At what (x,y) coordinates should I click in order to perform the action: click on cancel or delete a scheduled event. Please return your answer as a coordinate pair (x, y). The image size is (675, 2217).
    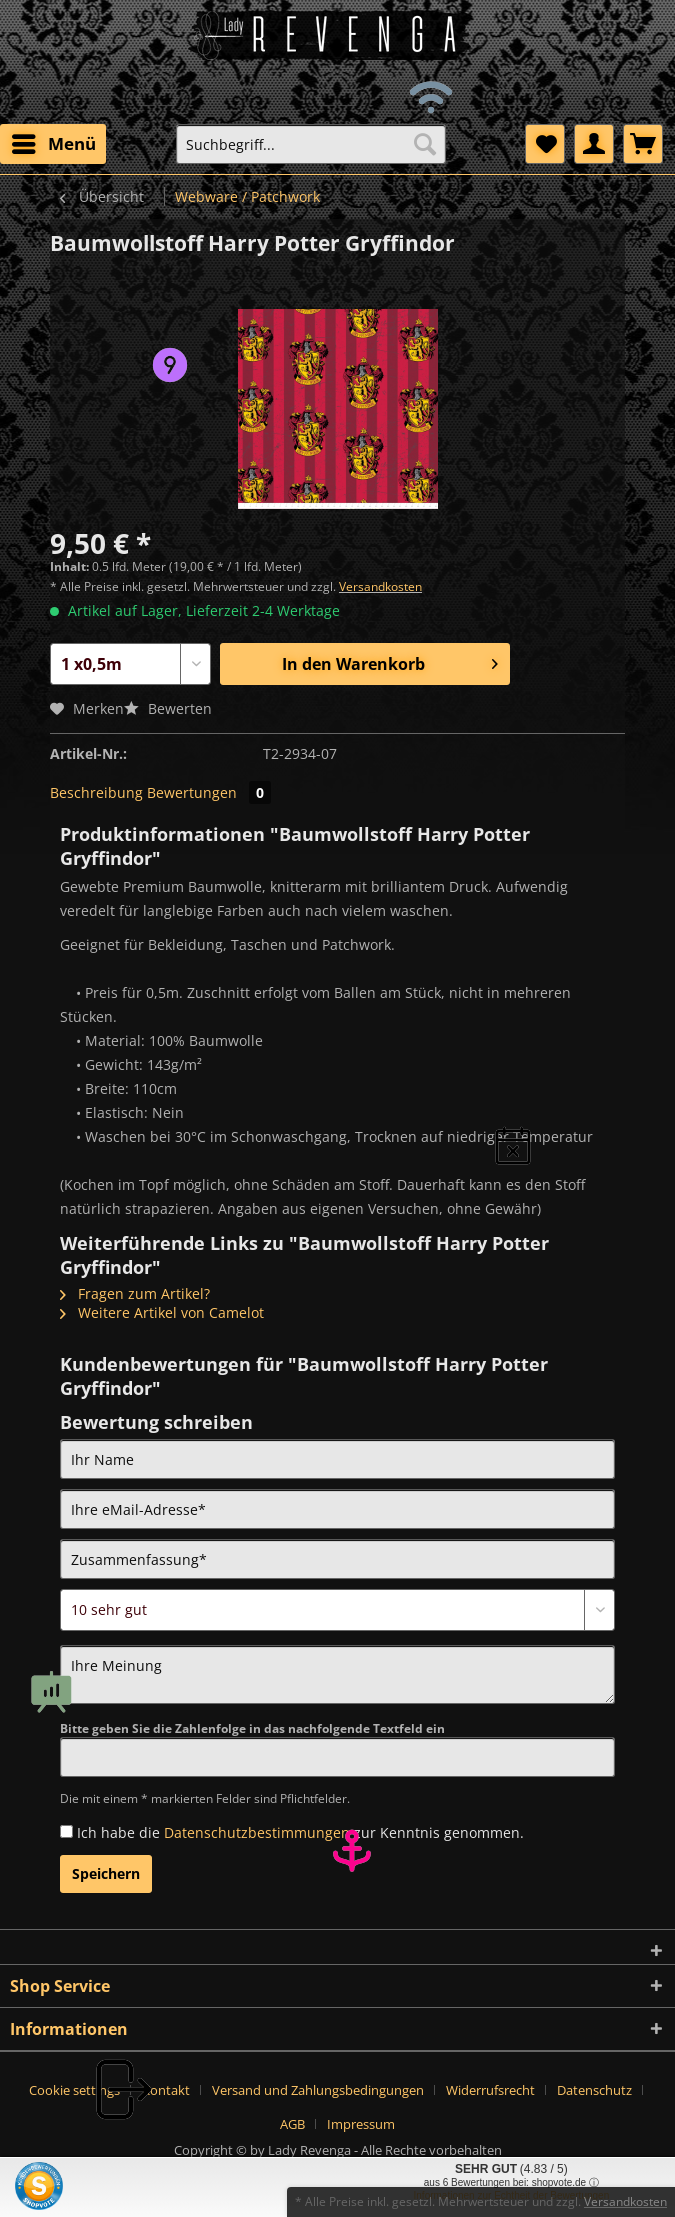
    Looking at the image, I should click on (513, 1147).